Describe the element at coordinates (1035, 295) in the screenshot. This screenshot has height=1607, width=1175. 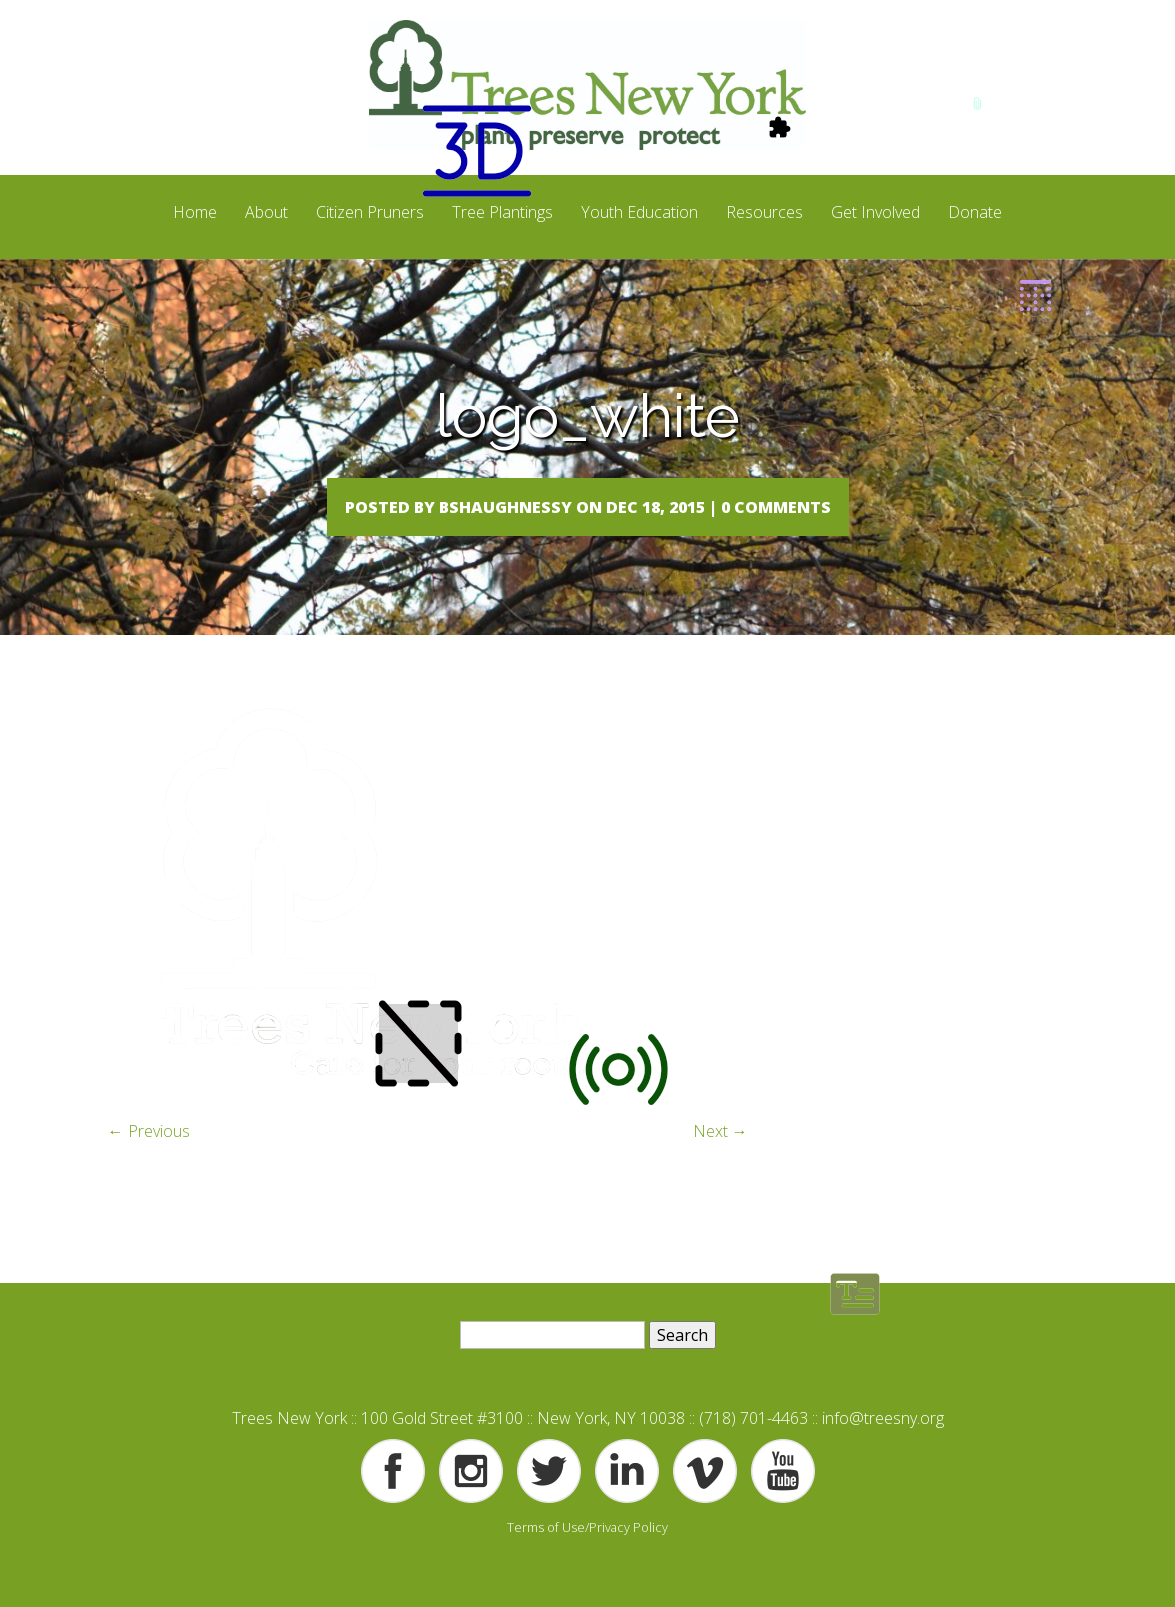
I see `apply border to top edge of cell or element` at that location.